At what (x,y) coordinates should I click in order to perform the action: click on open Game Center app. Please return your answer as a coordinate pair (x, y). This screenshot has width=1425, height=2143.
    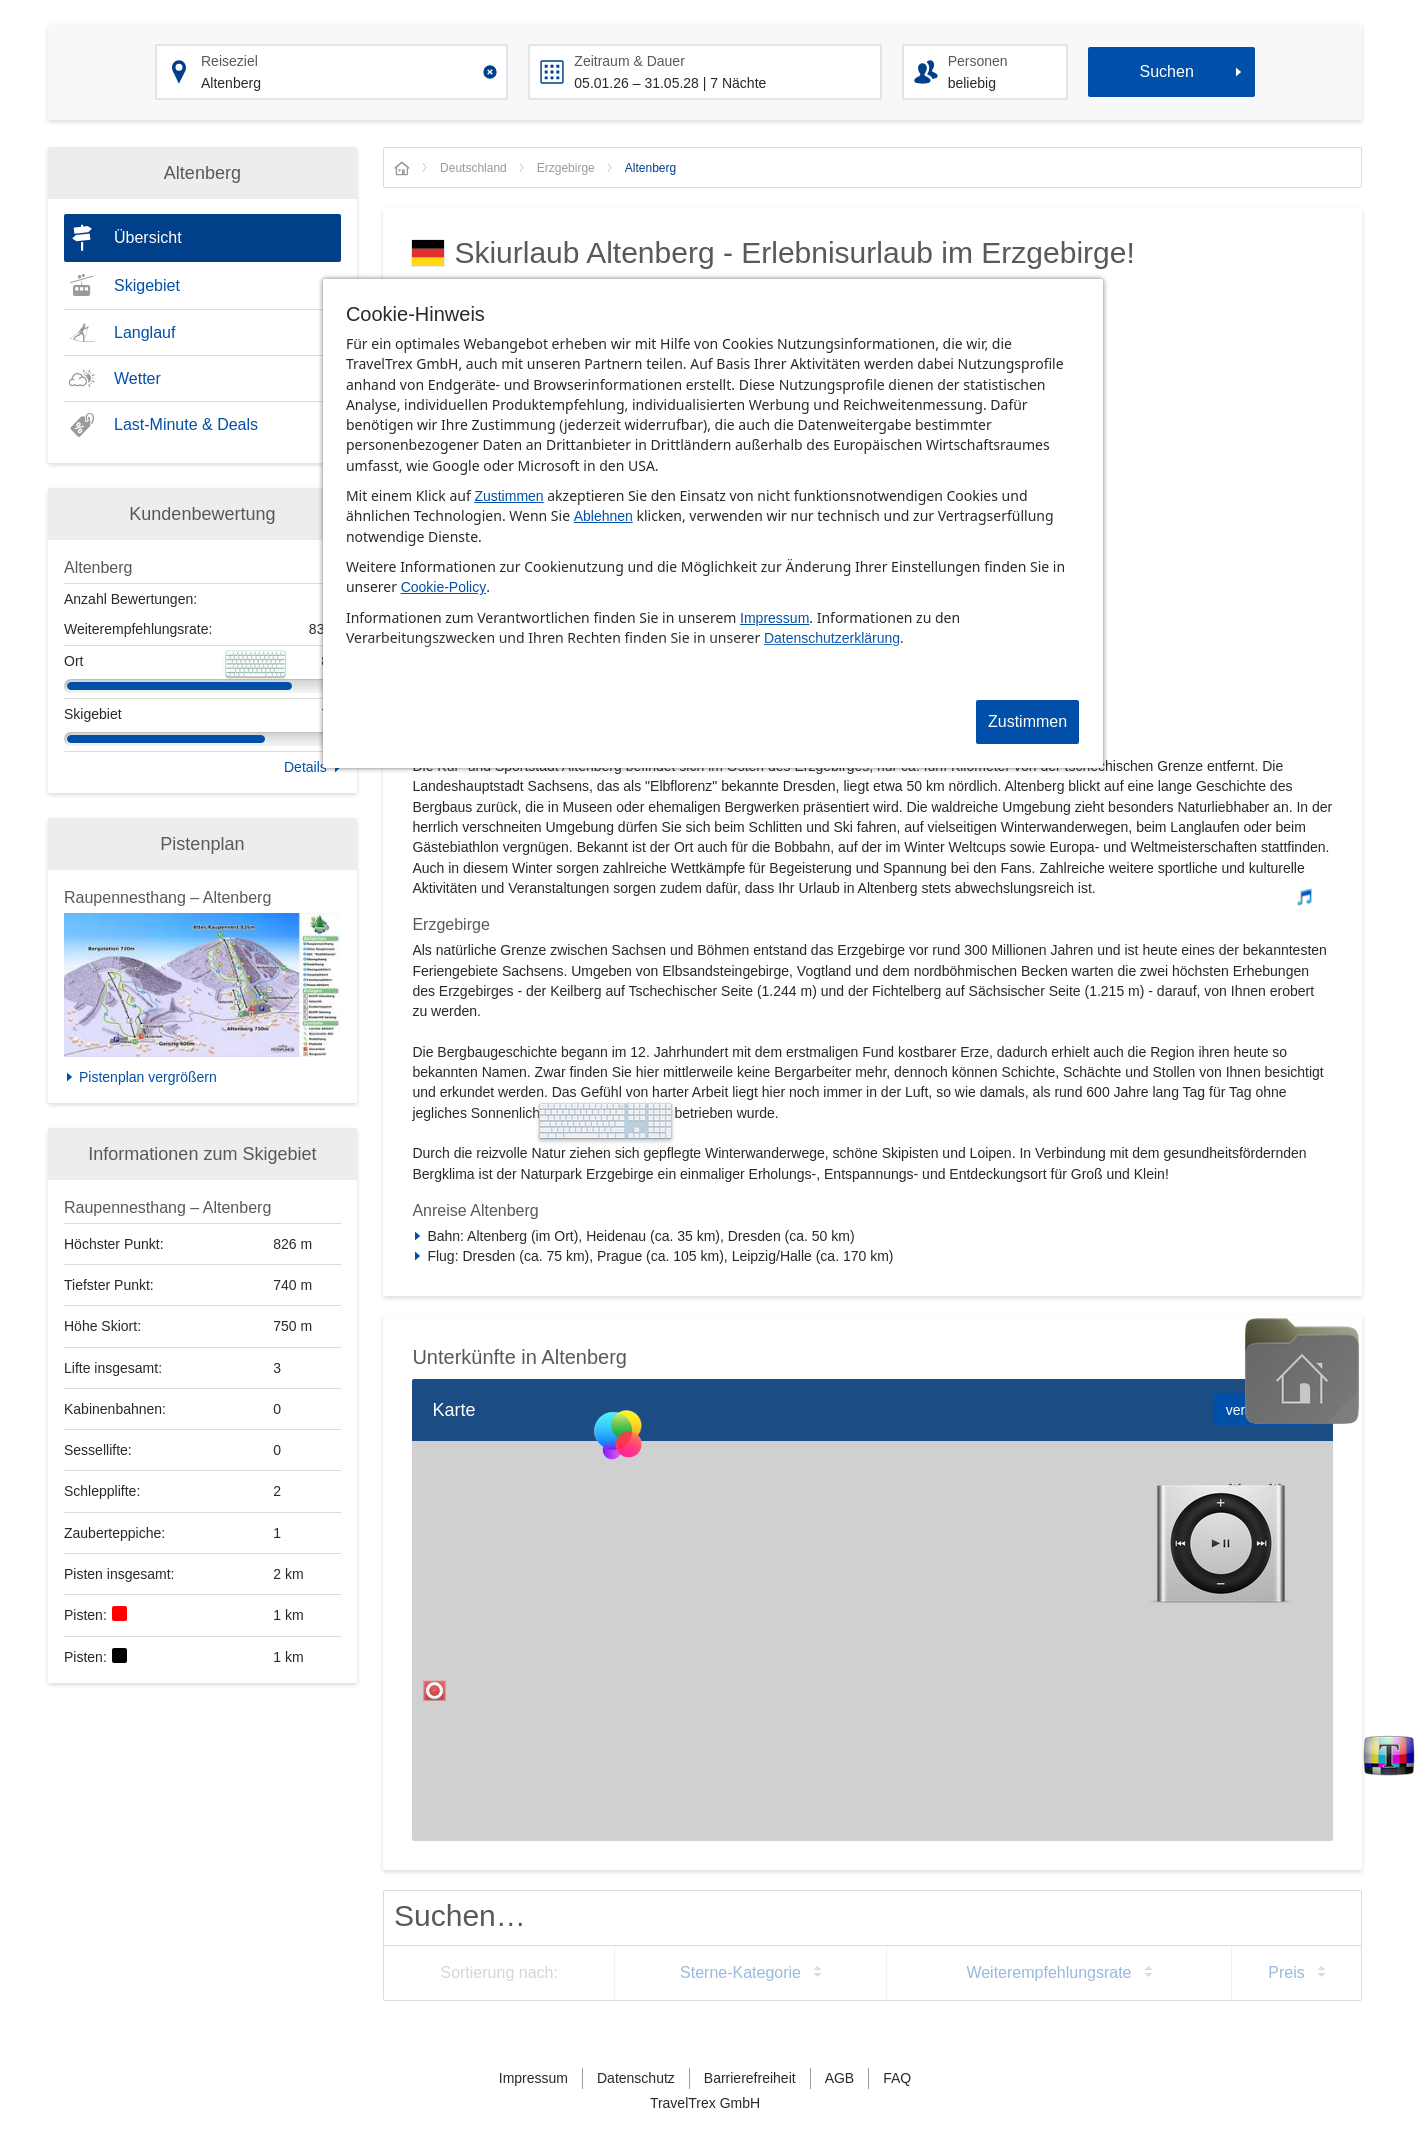
    Looking at the image, I should click on (618, 1435).